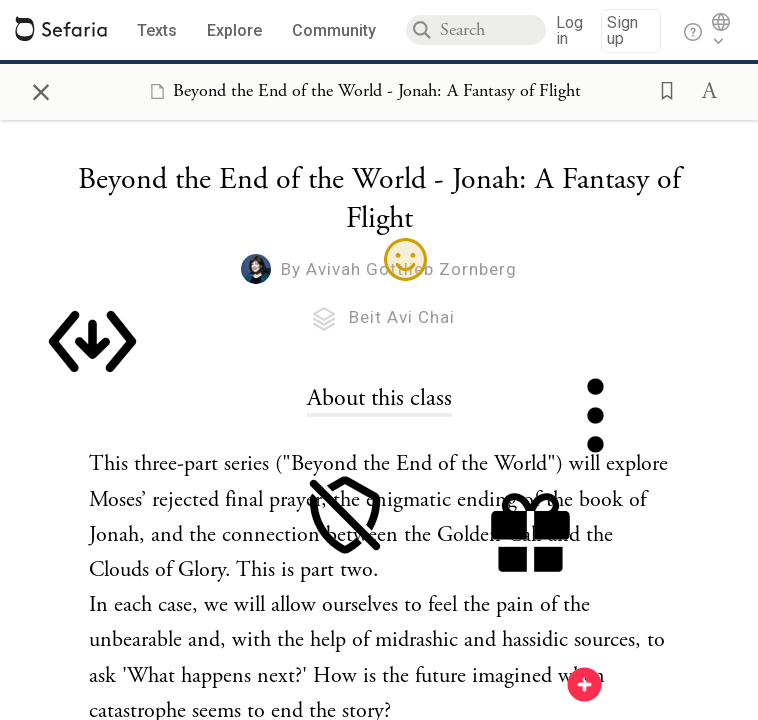  Describe the element at coordinates (530, 532) in the screenshot. I see `access gifts or rewards` at that location.